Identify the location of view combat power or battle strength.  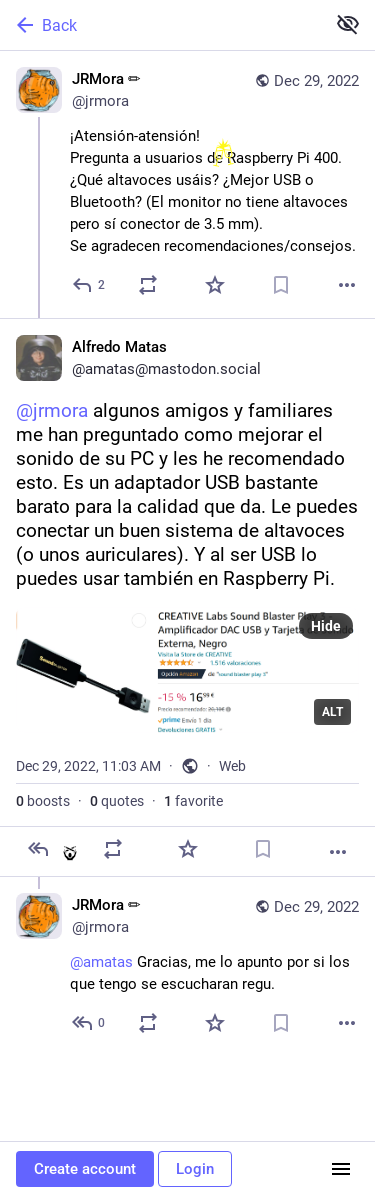
(70, 853).